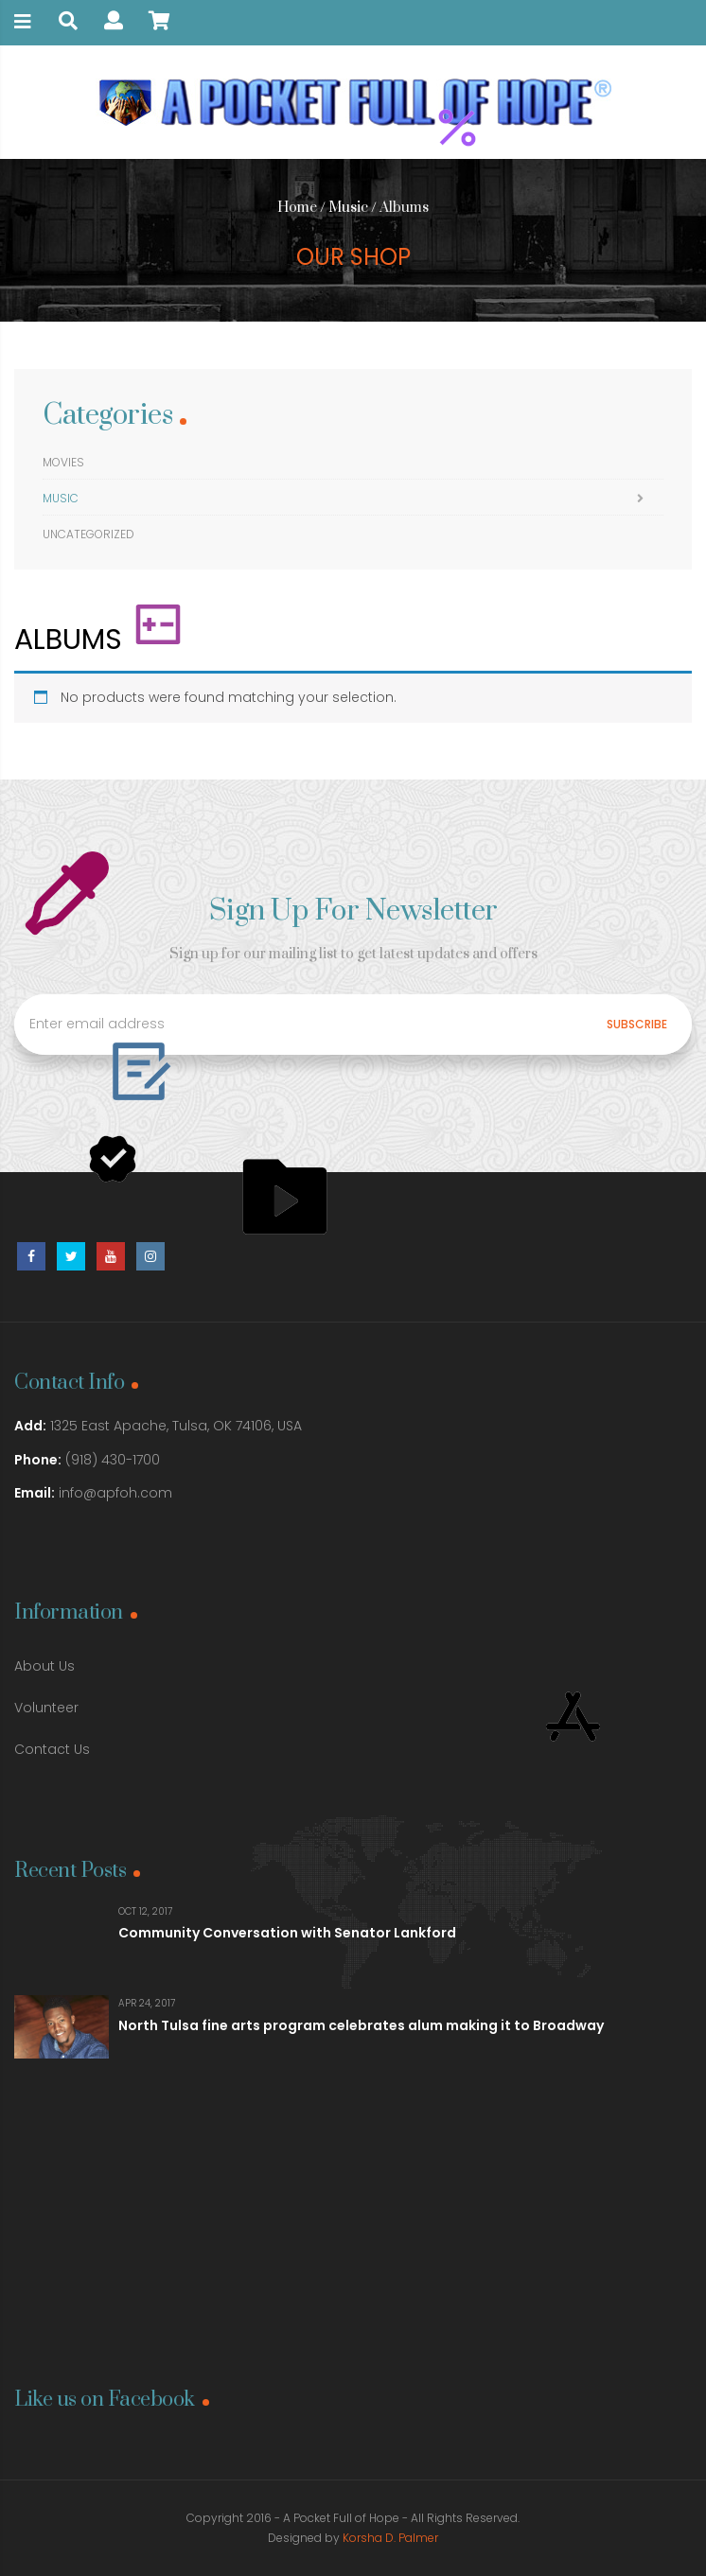 This screenshot has height=2576, width=706. What do you see at coordinates (457, 128) in the screenshot?
I see `view discount or promotional offer` at bounding box center [457, 128].